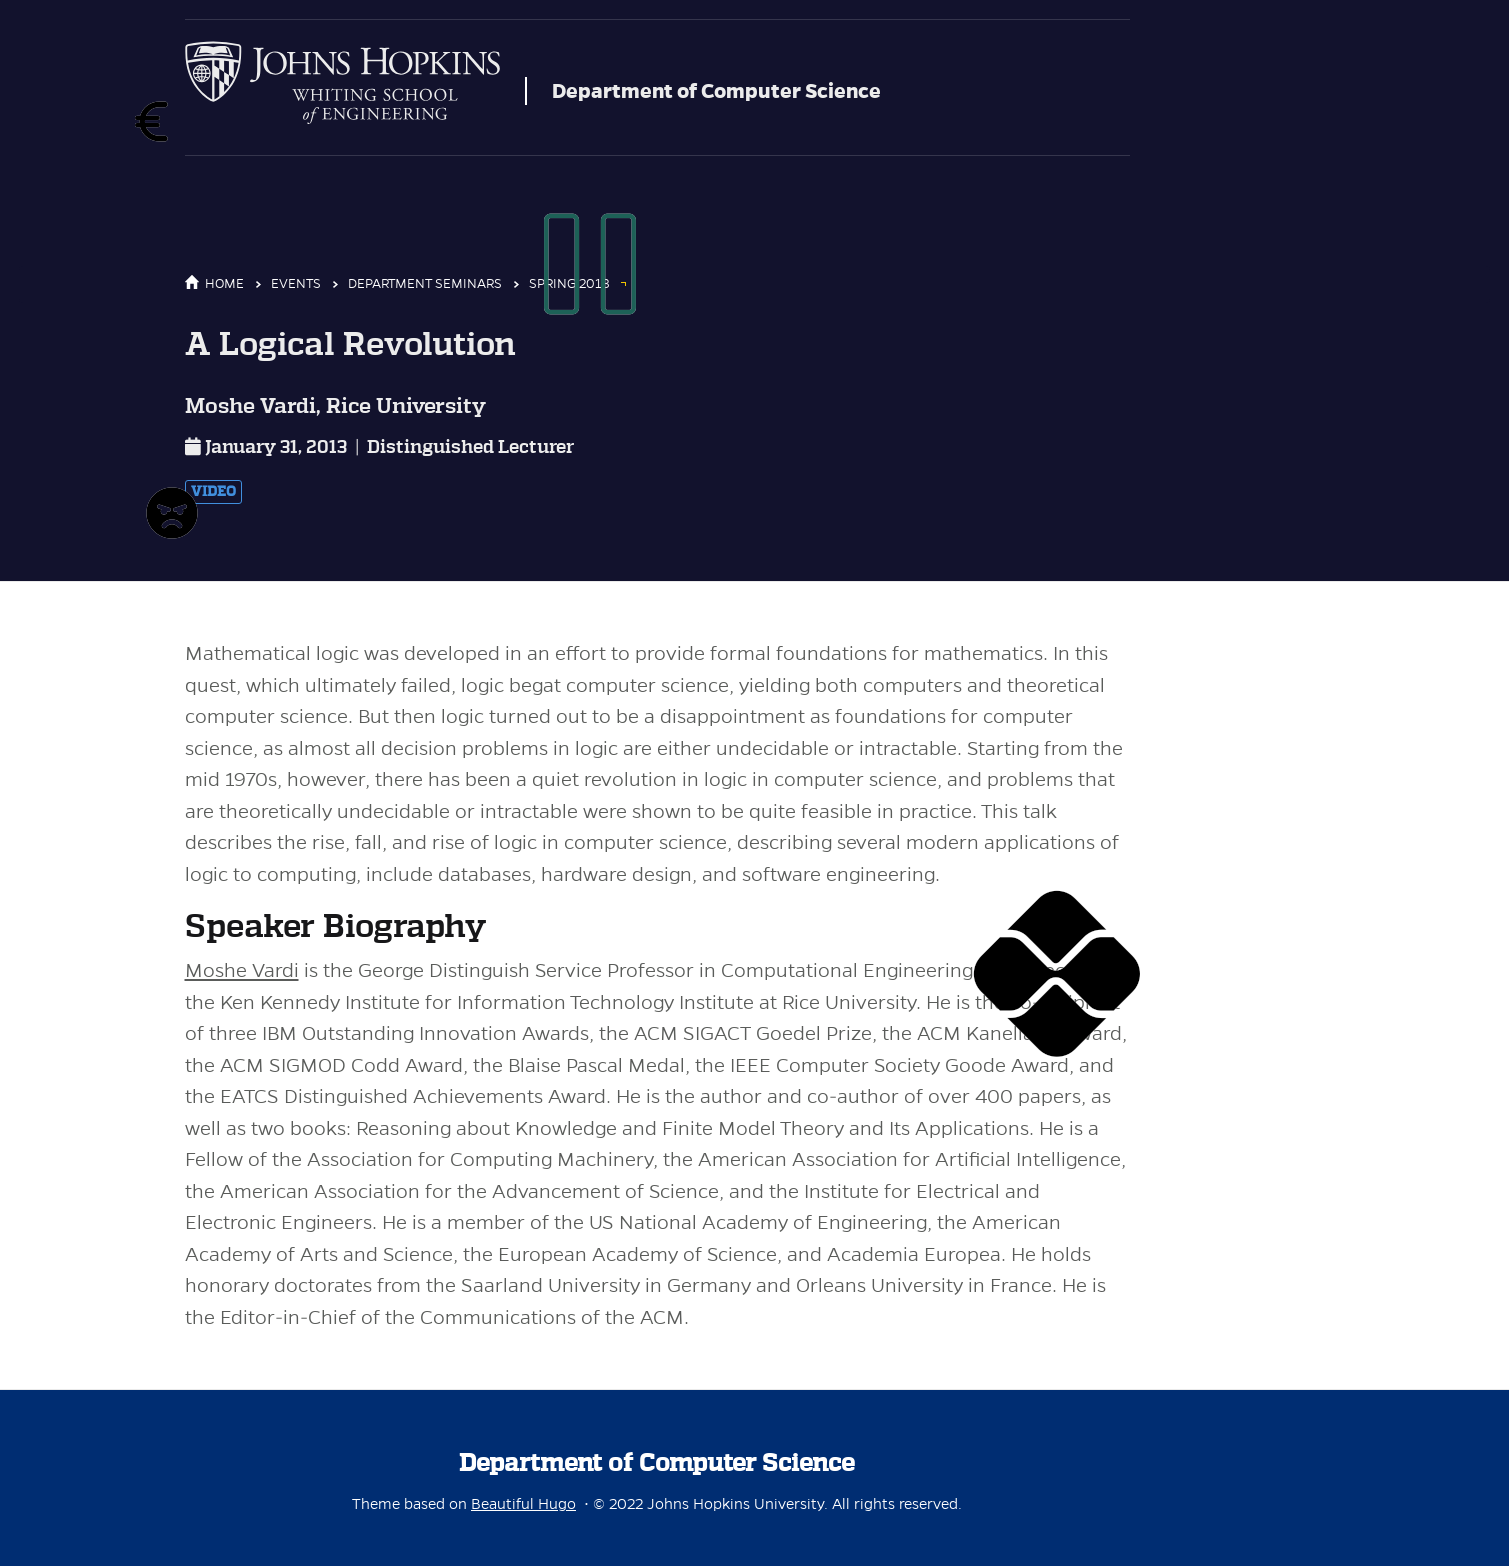  I want to click on indicates euro currency or price, so click(153, 121).